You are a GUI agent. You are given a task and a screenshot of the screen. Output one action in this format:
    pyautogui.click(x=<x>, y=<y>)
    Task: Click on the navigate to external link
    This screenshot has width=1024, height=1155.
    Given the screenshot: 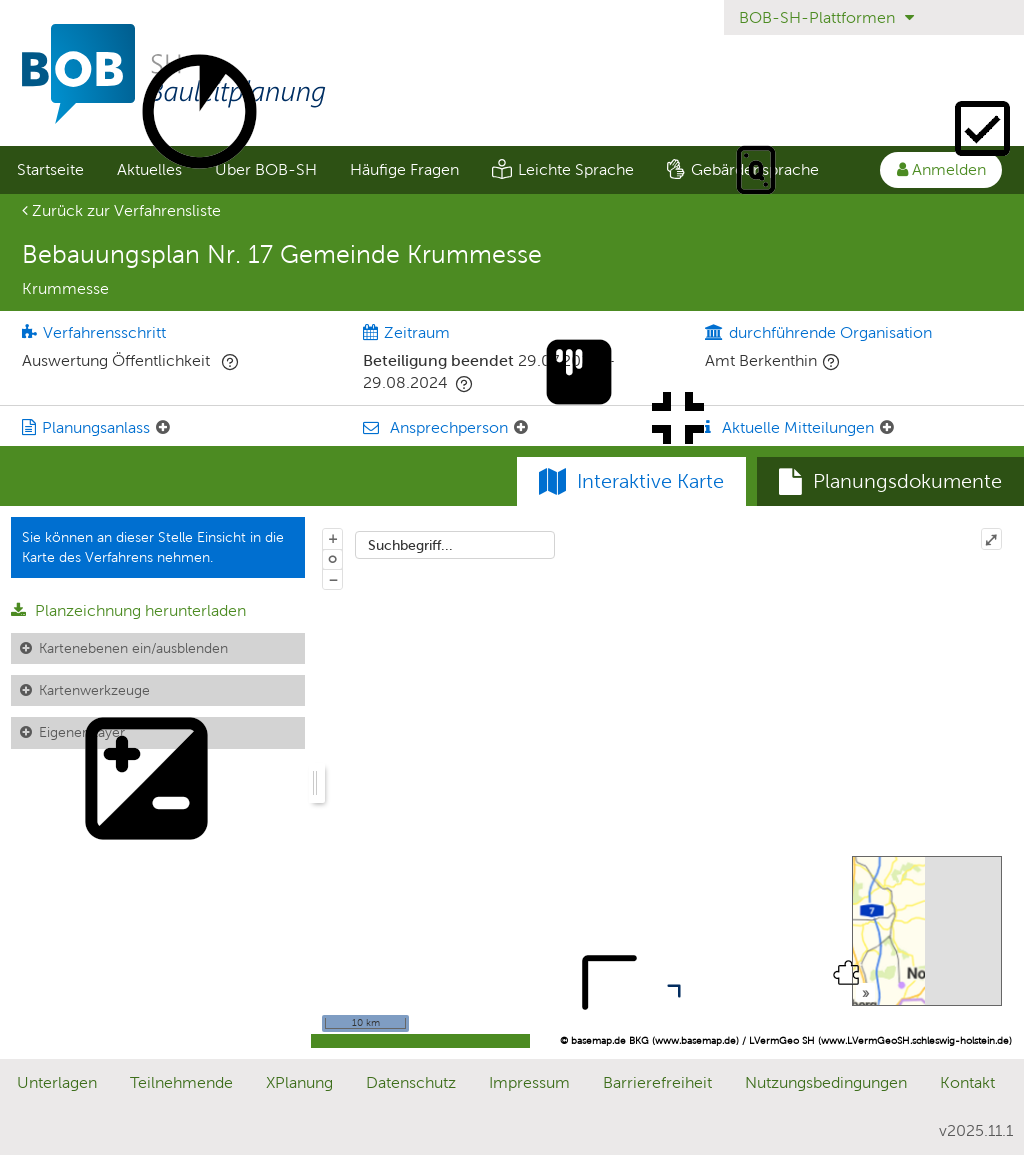 What is the action you would take?
    pyautogui.click(x=674, y=991)
    